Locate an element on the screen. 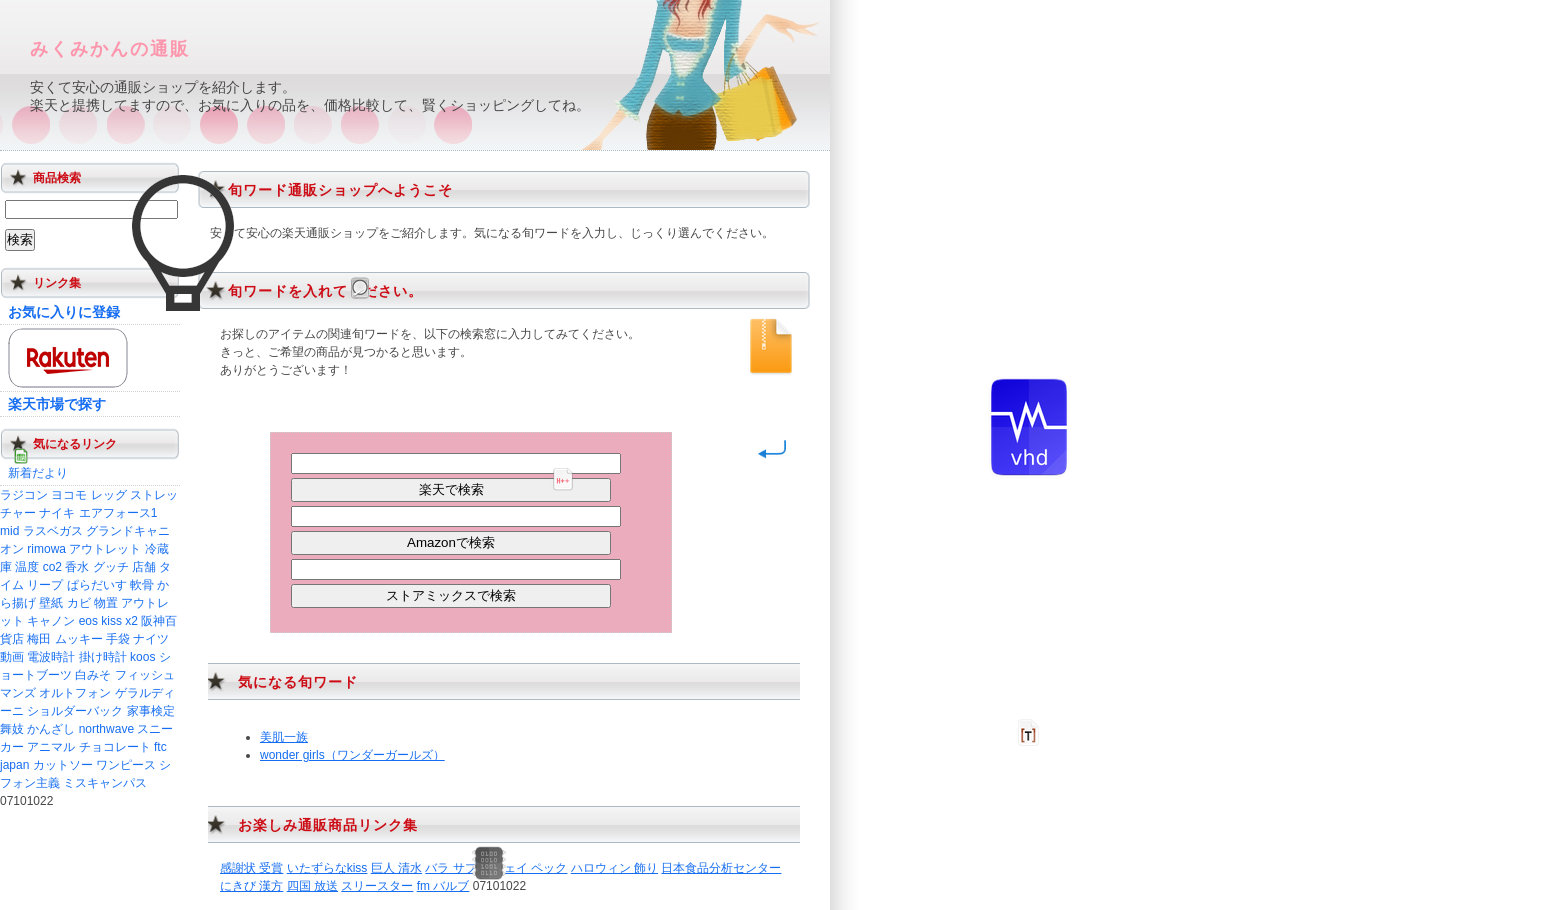  firmware or binary file type indicator is located at coordinates (489, 863).